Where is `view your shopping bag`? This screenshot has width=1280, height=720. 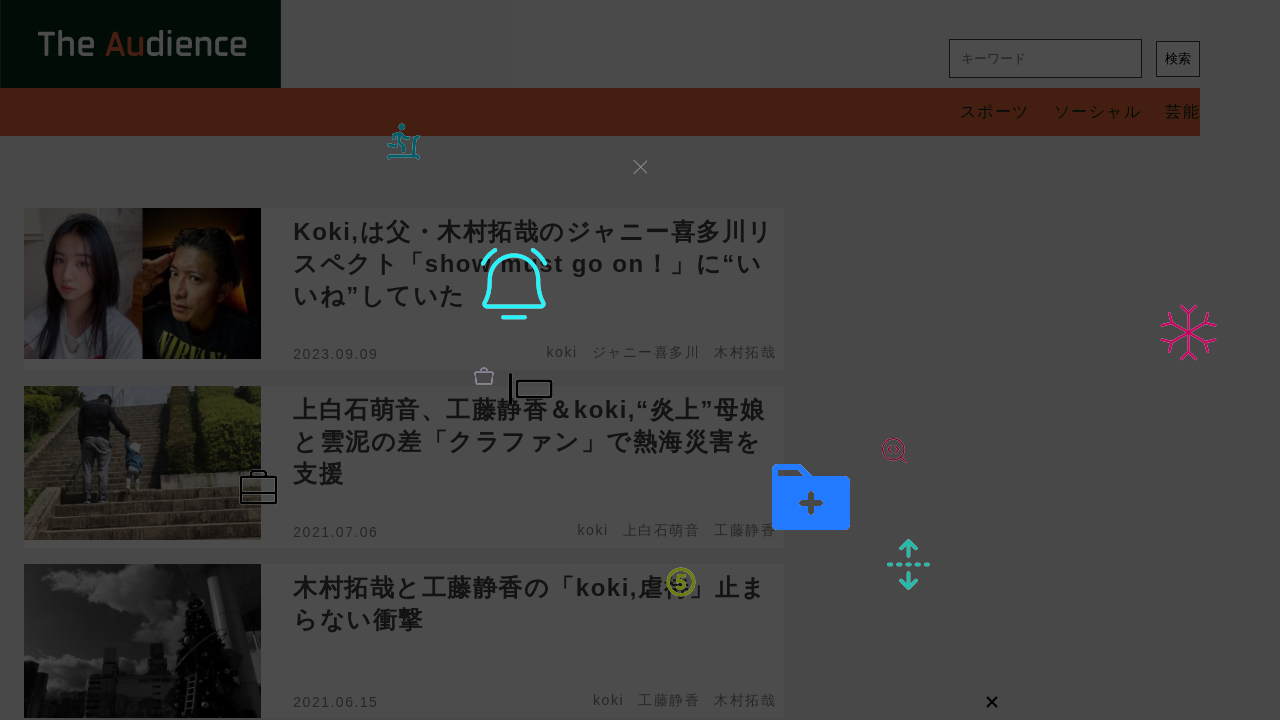 view your shopping bag is located at coordinates (484, 377).